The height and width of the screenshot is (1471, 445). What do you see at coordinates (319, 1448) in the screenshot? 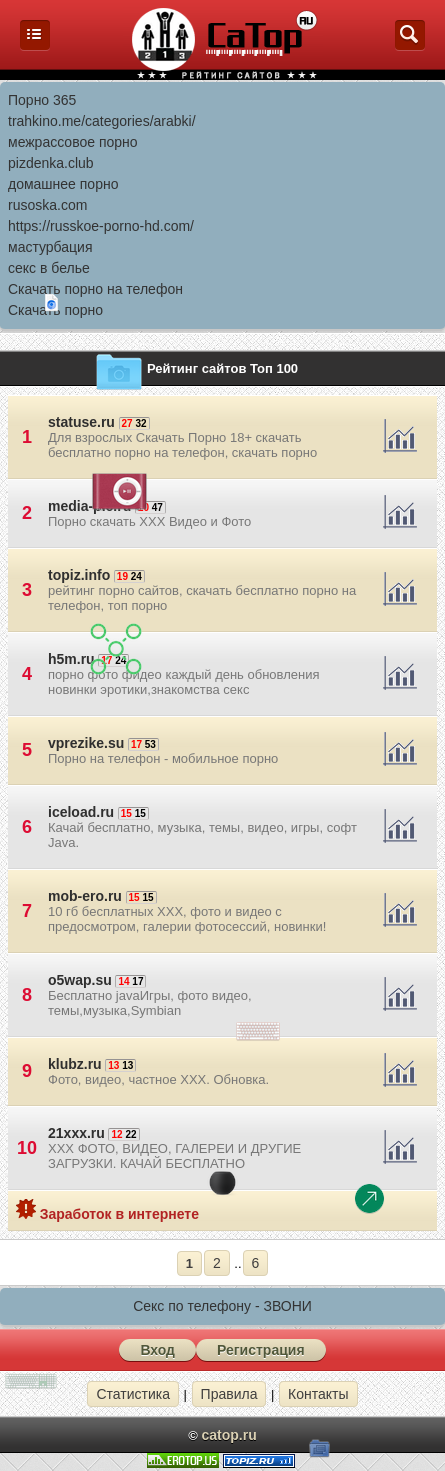
I see `access media library content folder` at bounding box center [319, 1448].